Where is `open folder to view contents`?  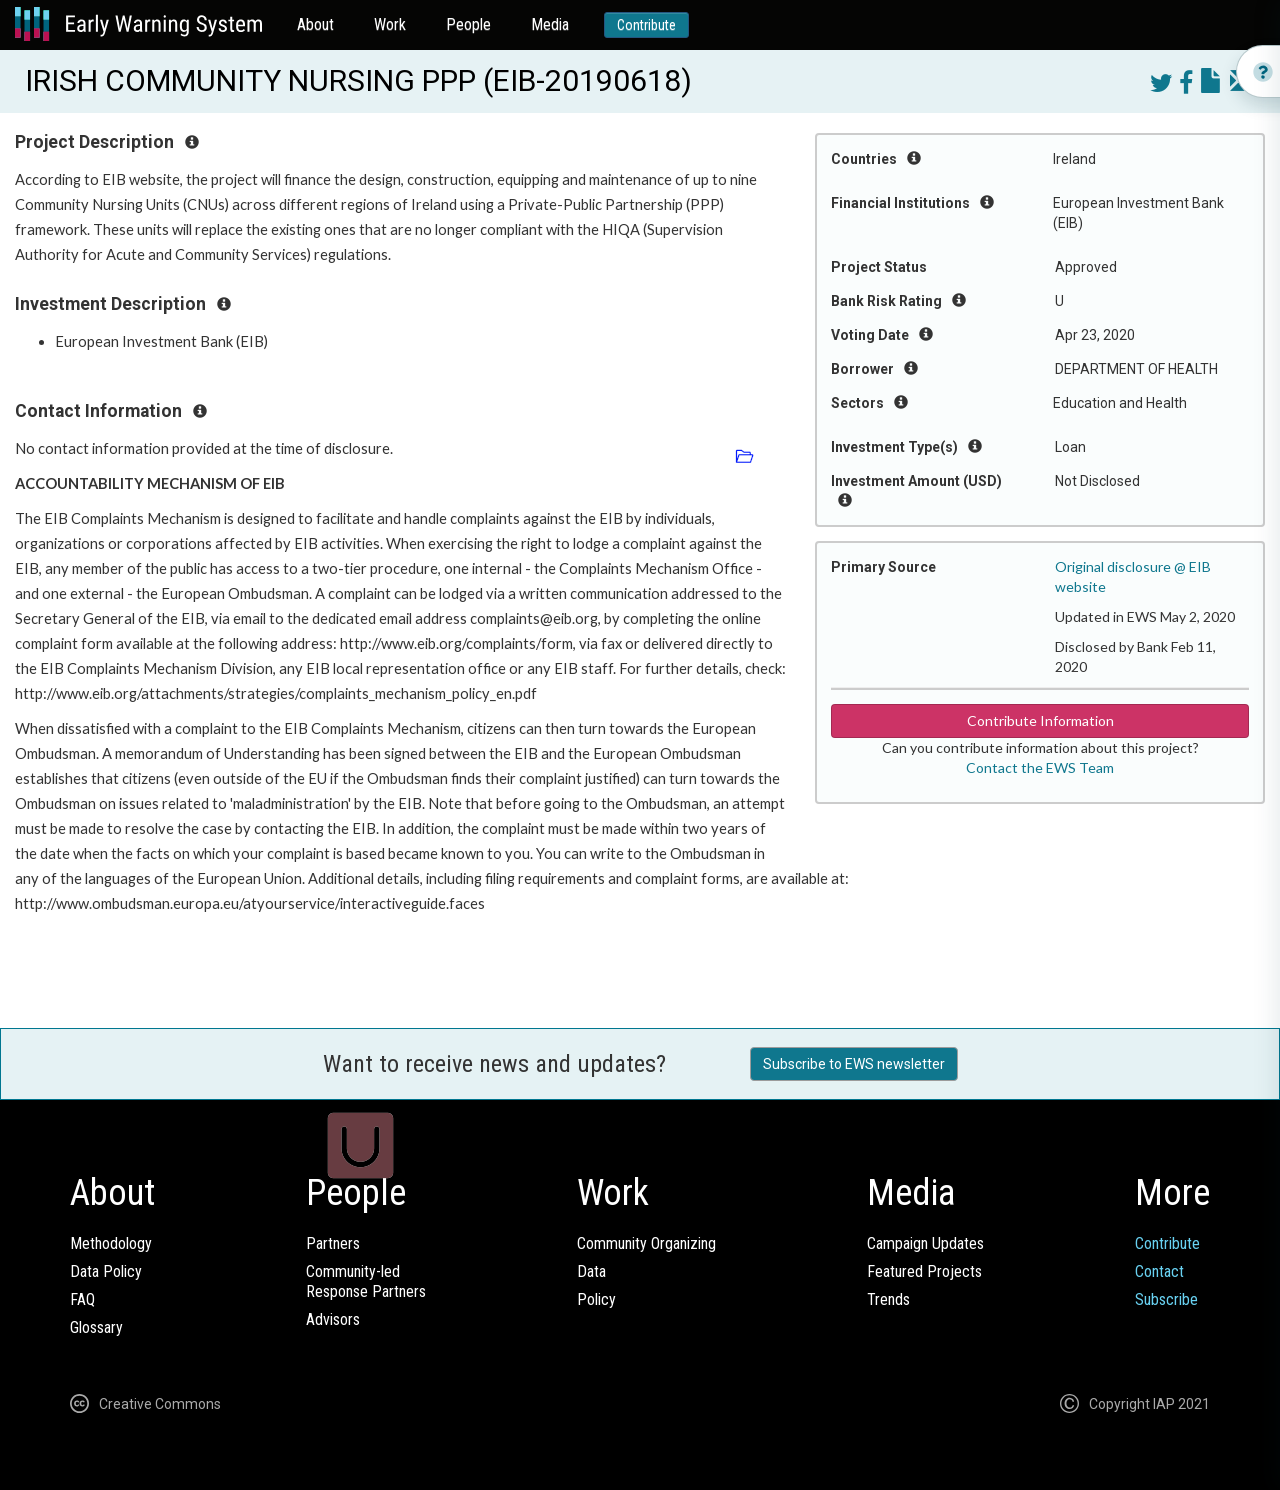
open folder to view contents is located at coordinates (744, 456).